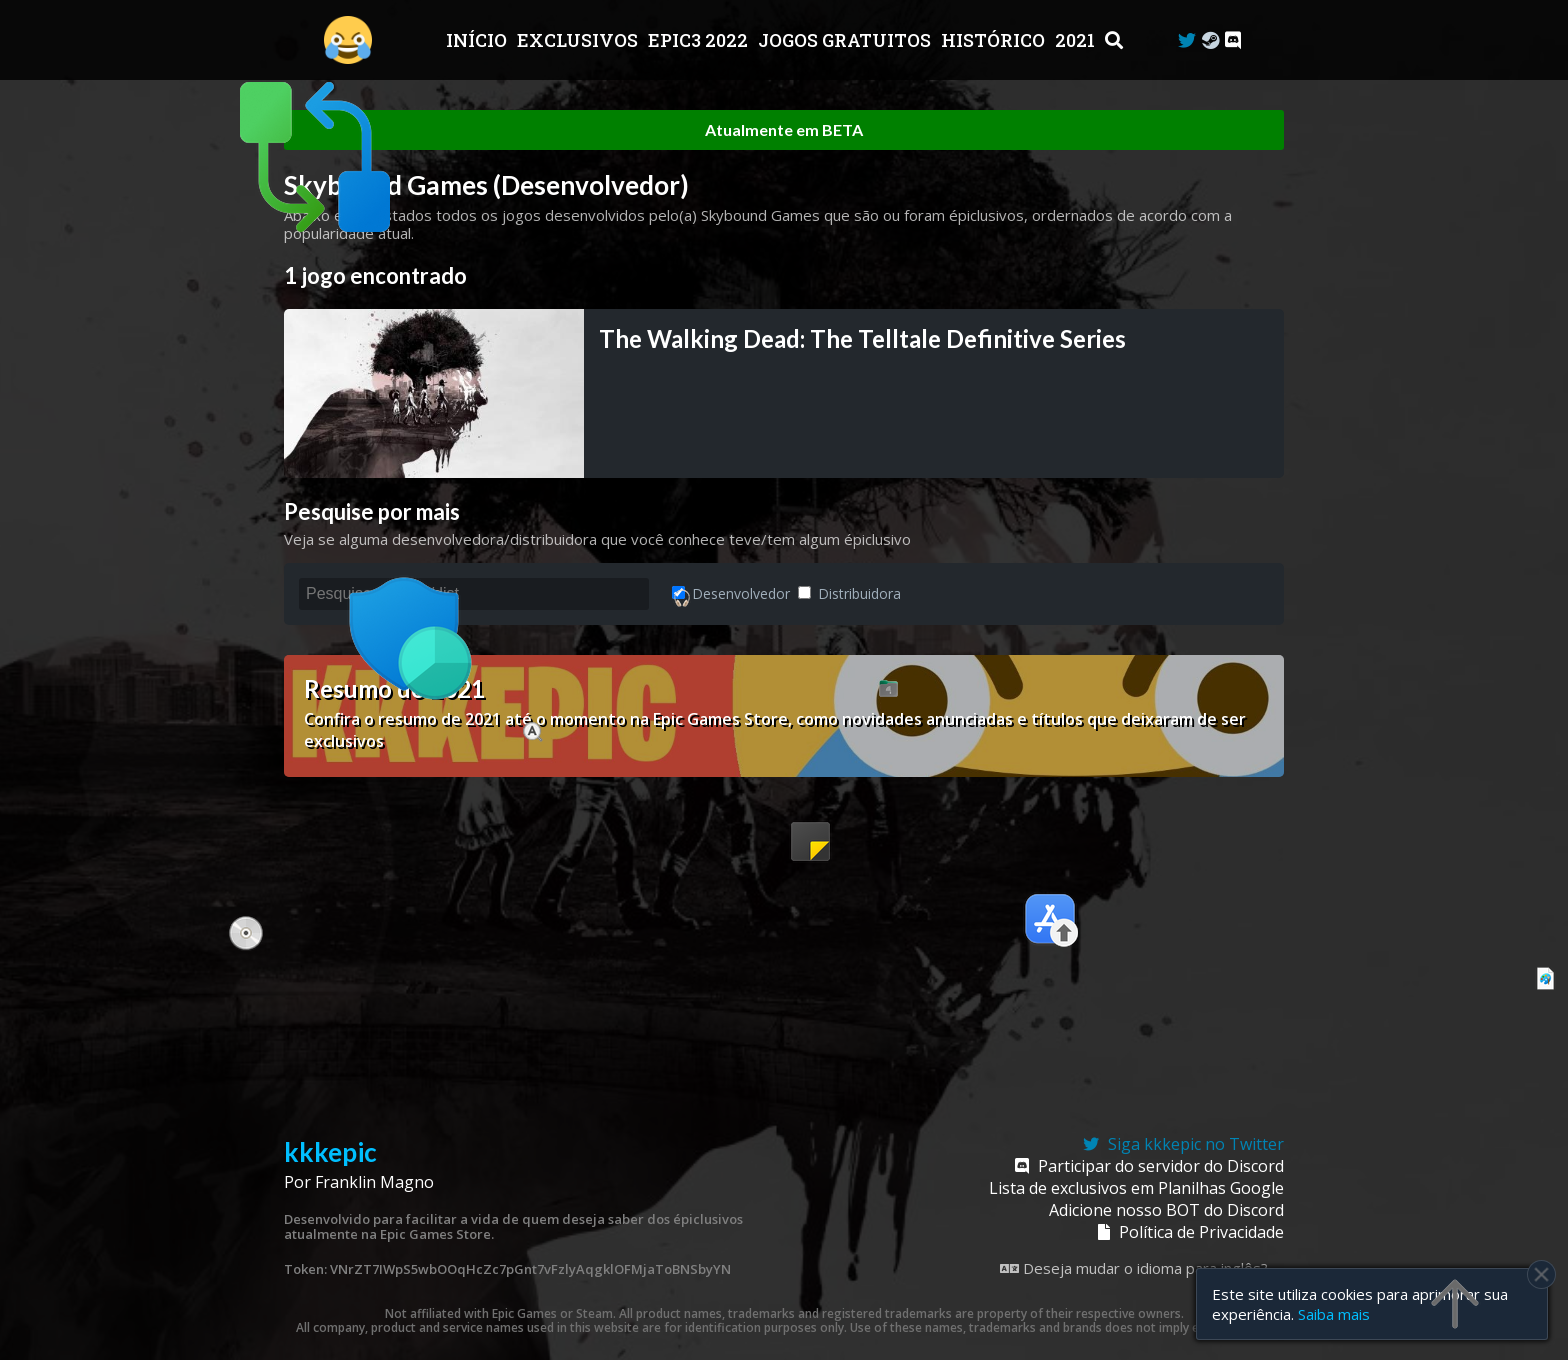  Describe the element at coordinates (810, 841) in the screenshot. I see `open sticky notes app` at that location.